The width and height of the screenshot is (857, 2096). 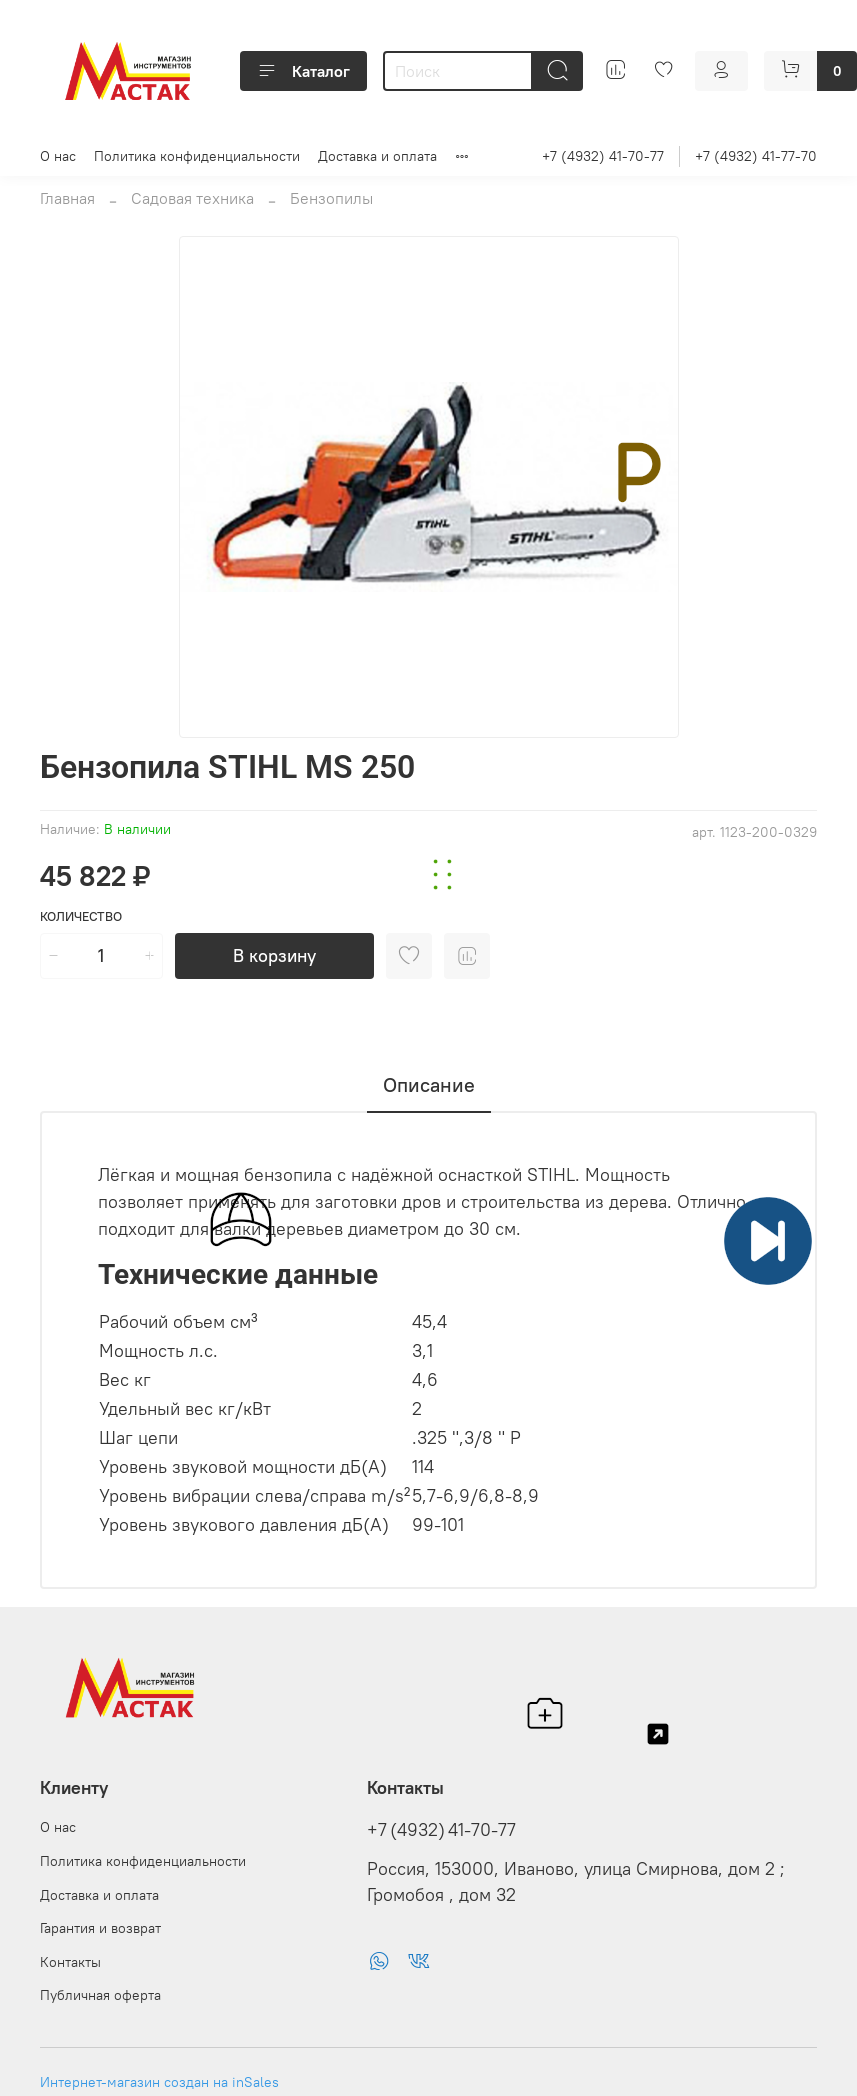 What do you see at coordinates (241, 1223) in the screenshot?
I see `select headwear or cap accessory` at bounding box center [241, 1223].